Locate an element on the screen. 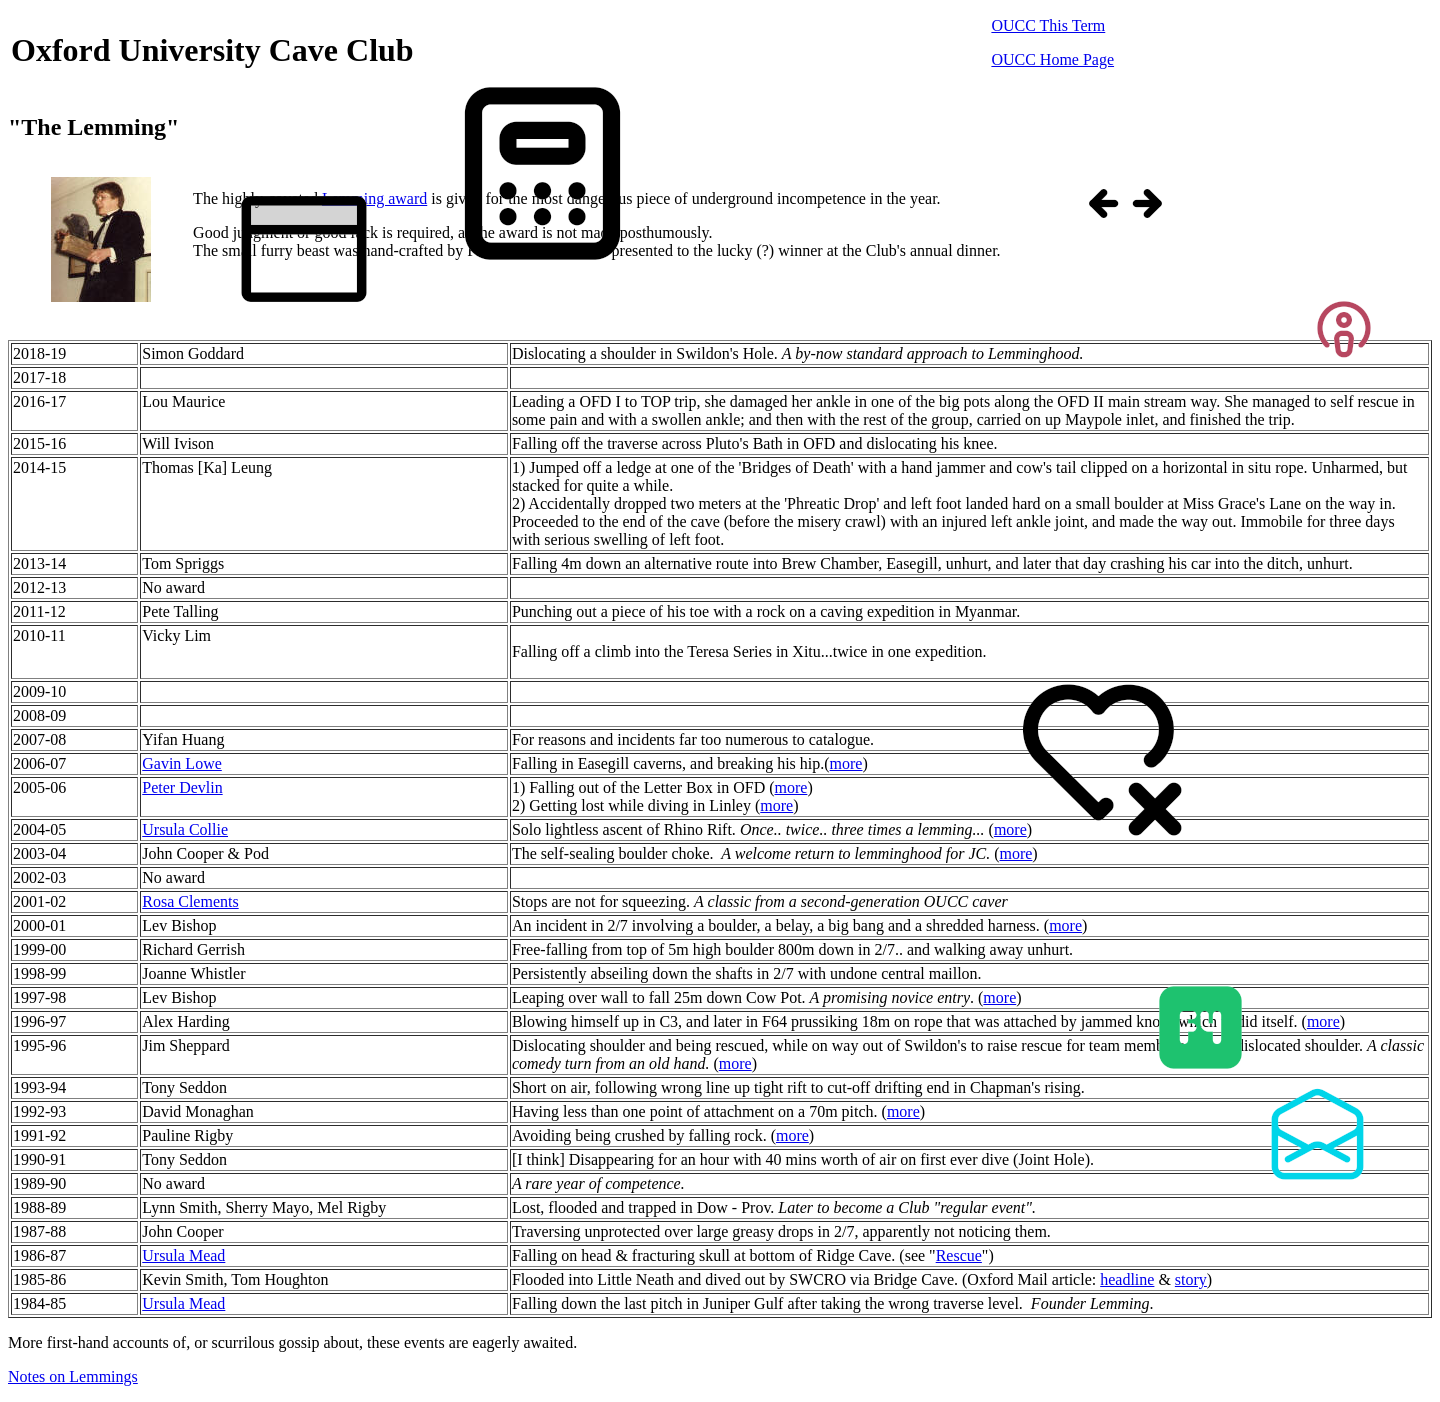 Image resolution: width=1440 pixels, height=1402 pixels. open web browser is located at coordinates (304, 249).